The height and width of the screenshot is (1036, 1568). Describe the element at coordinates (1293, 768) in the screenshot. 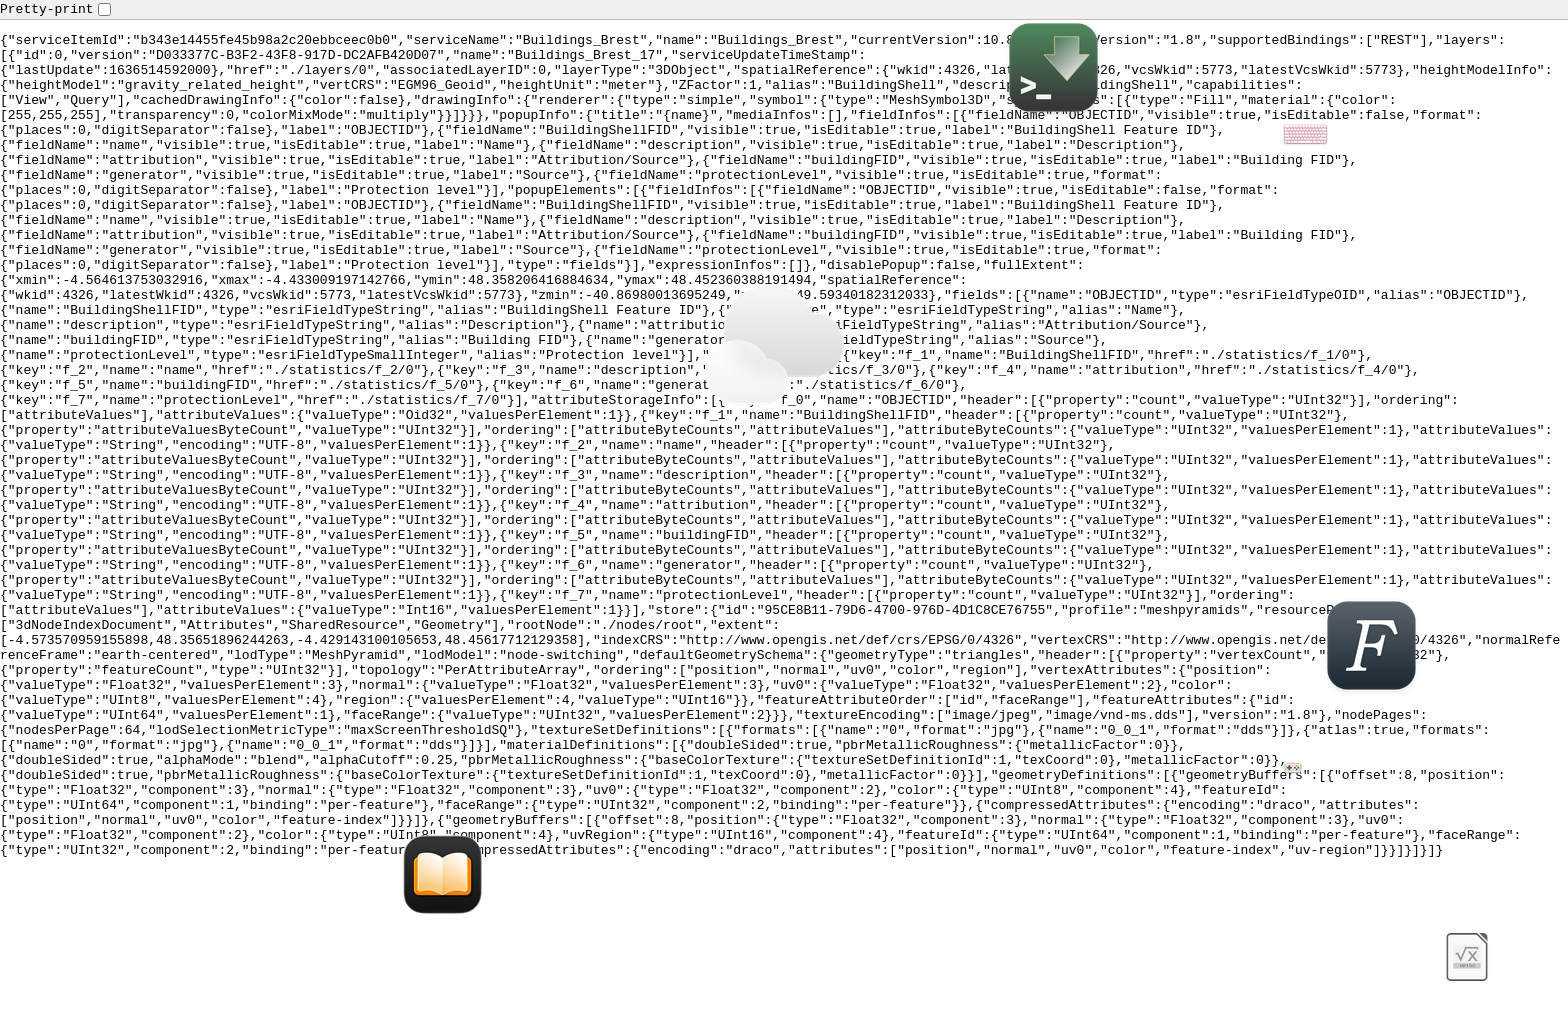

I see `game controller input device detected` at that location.